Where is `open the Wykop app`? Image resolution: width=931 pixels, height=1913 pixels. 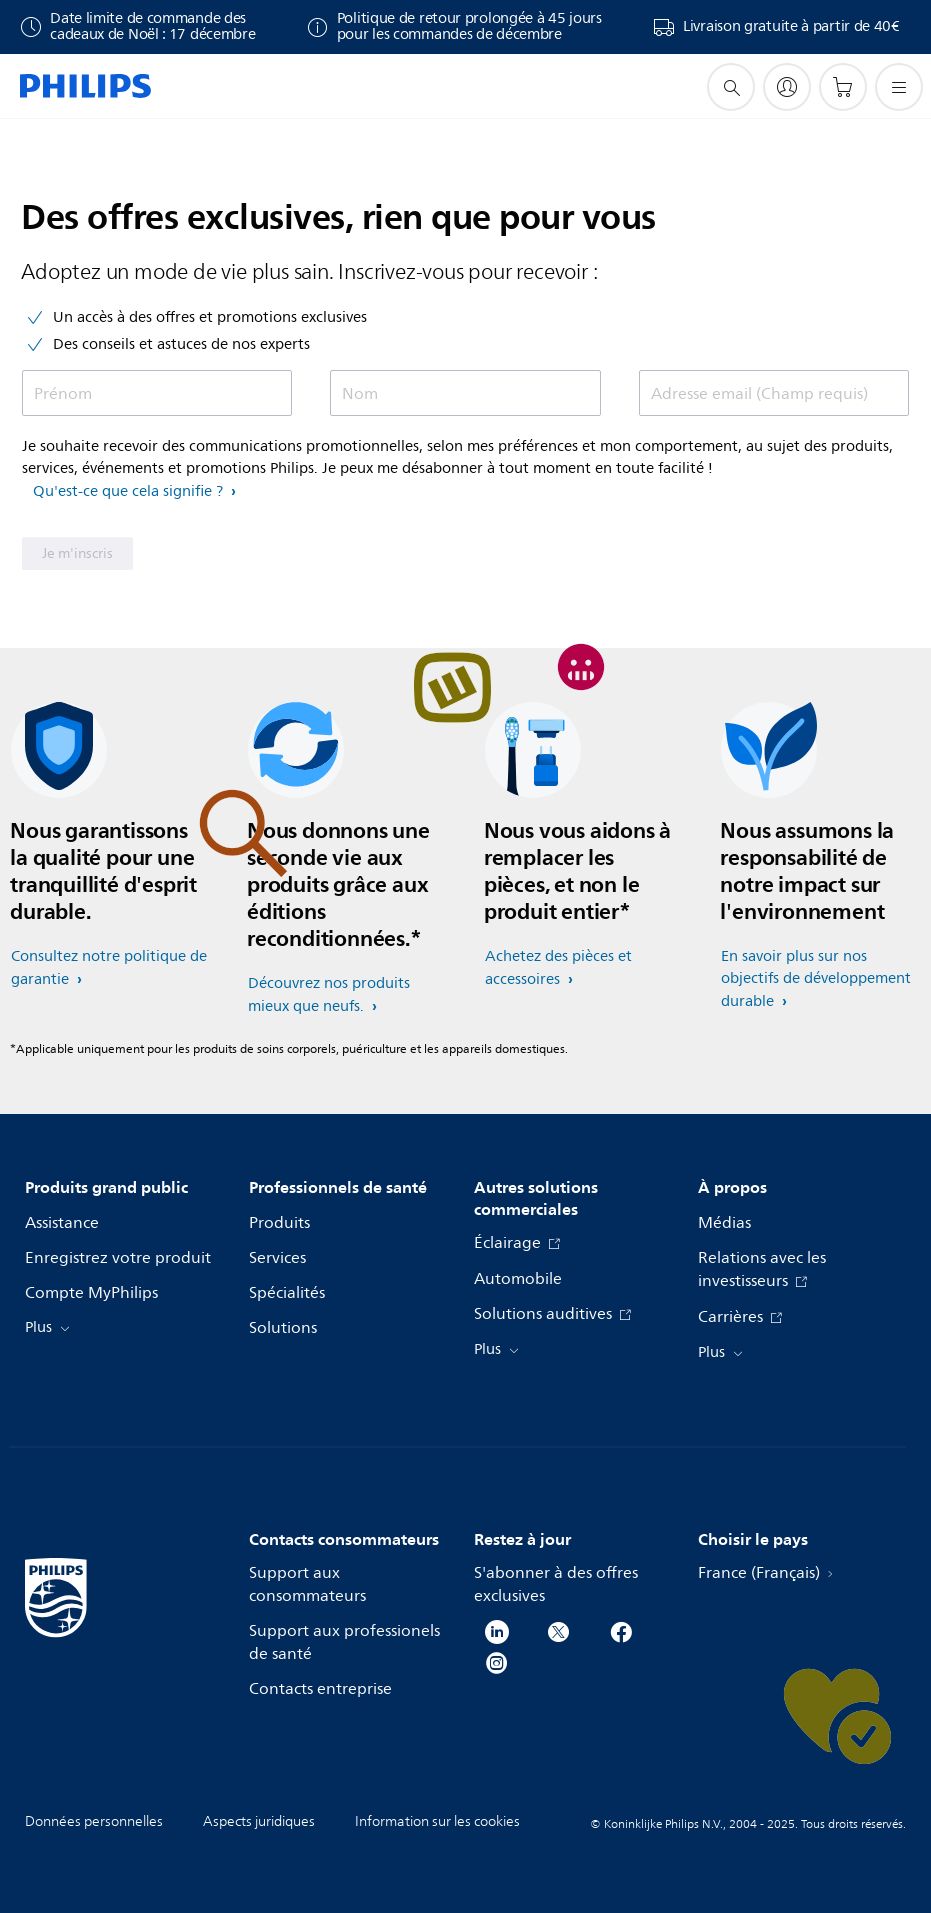 open the Wykop app is located at coordinates (452, 687).